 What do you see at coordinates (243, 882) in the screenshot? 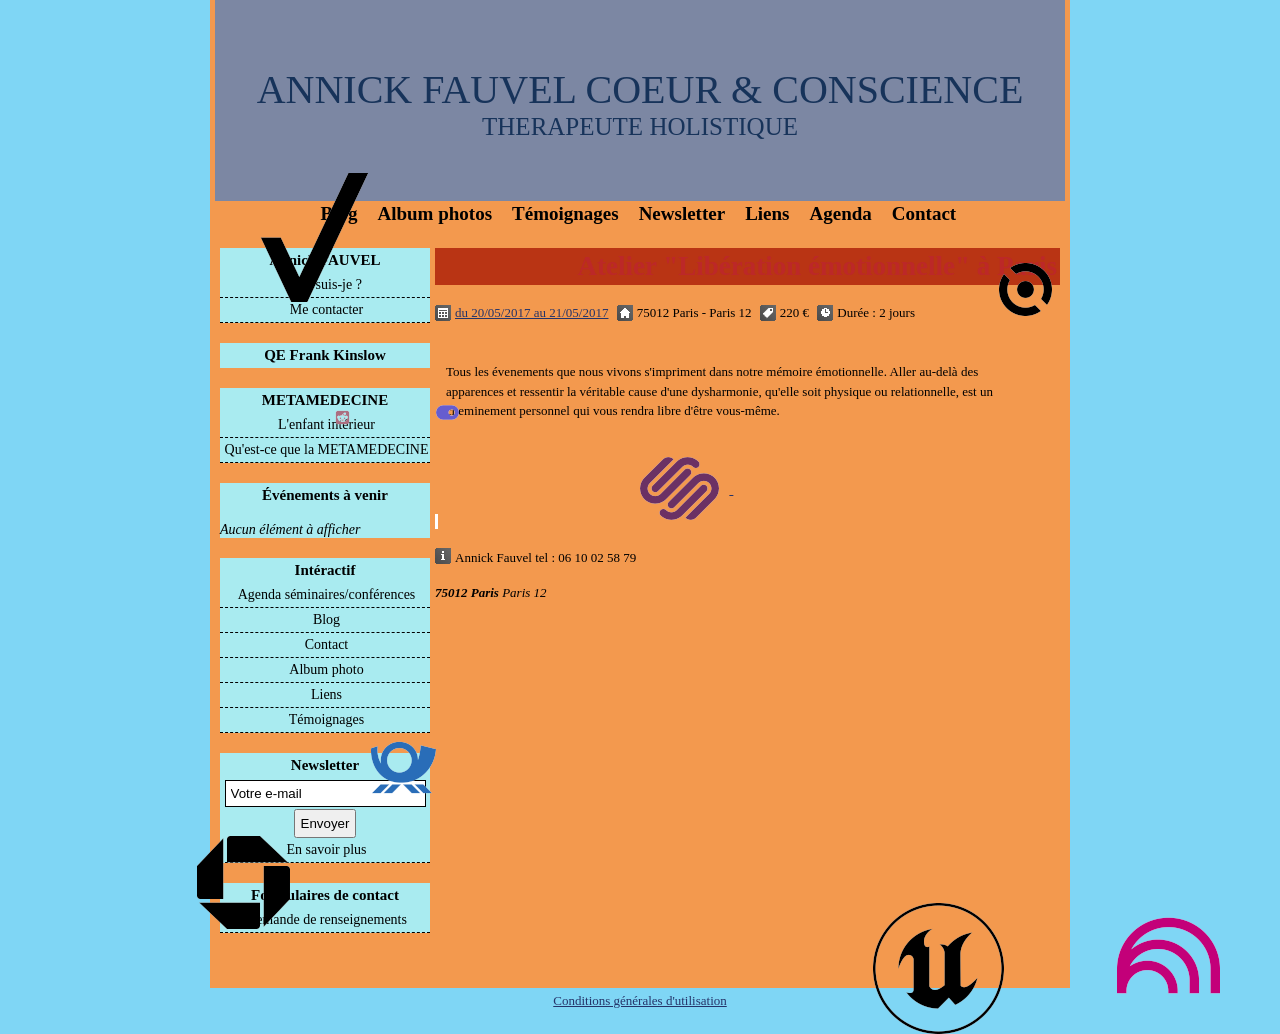
I see `open the Chase banking app` at bounding box center [243, 882].